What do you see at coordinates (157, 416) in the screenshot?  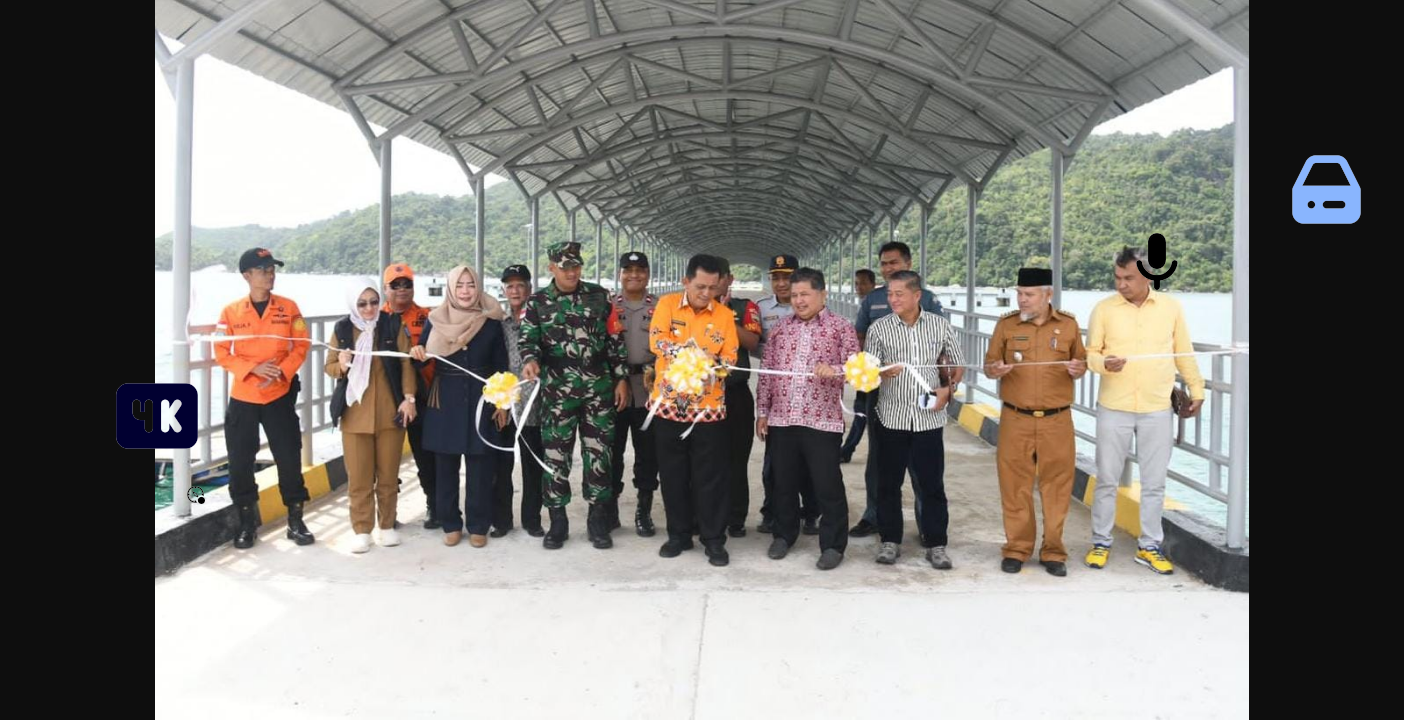 I see `indicates 4K resolution video quality` at bounding box center [157, 416].